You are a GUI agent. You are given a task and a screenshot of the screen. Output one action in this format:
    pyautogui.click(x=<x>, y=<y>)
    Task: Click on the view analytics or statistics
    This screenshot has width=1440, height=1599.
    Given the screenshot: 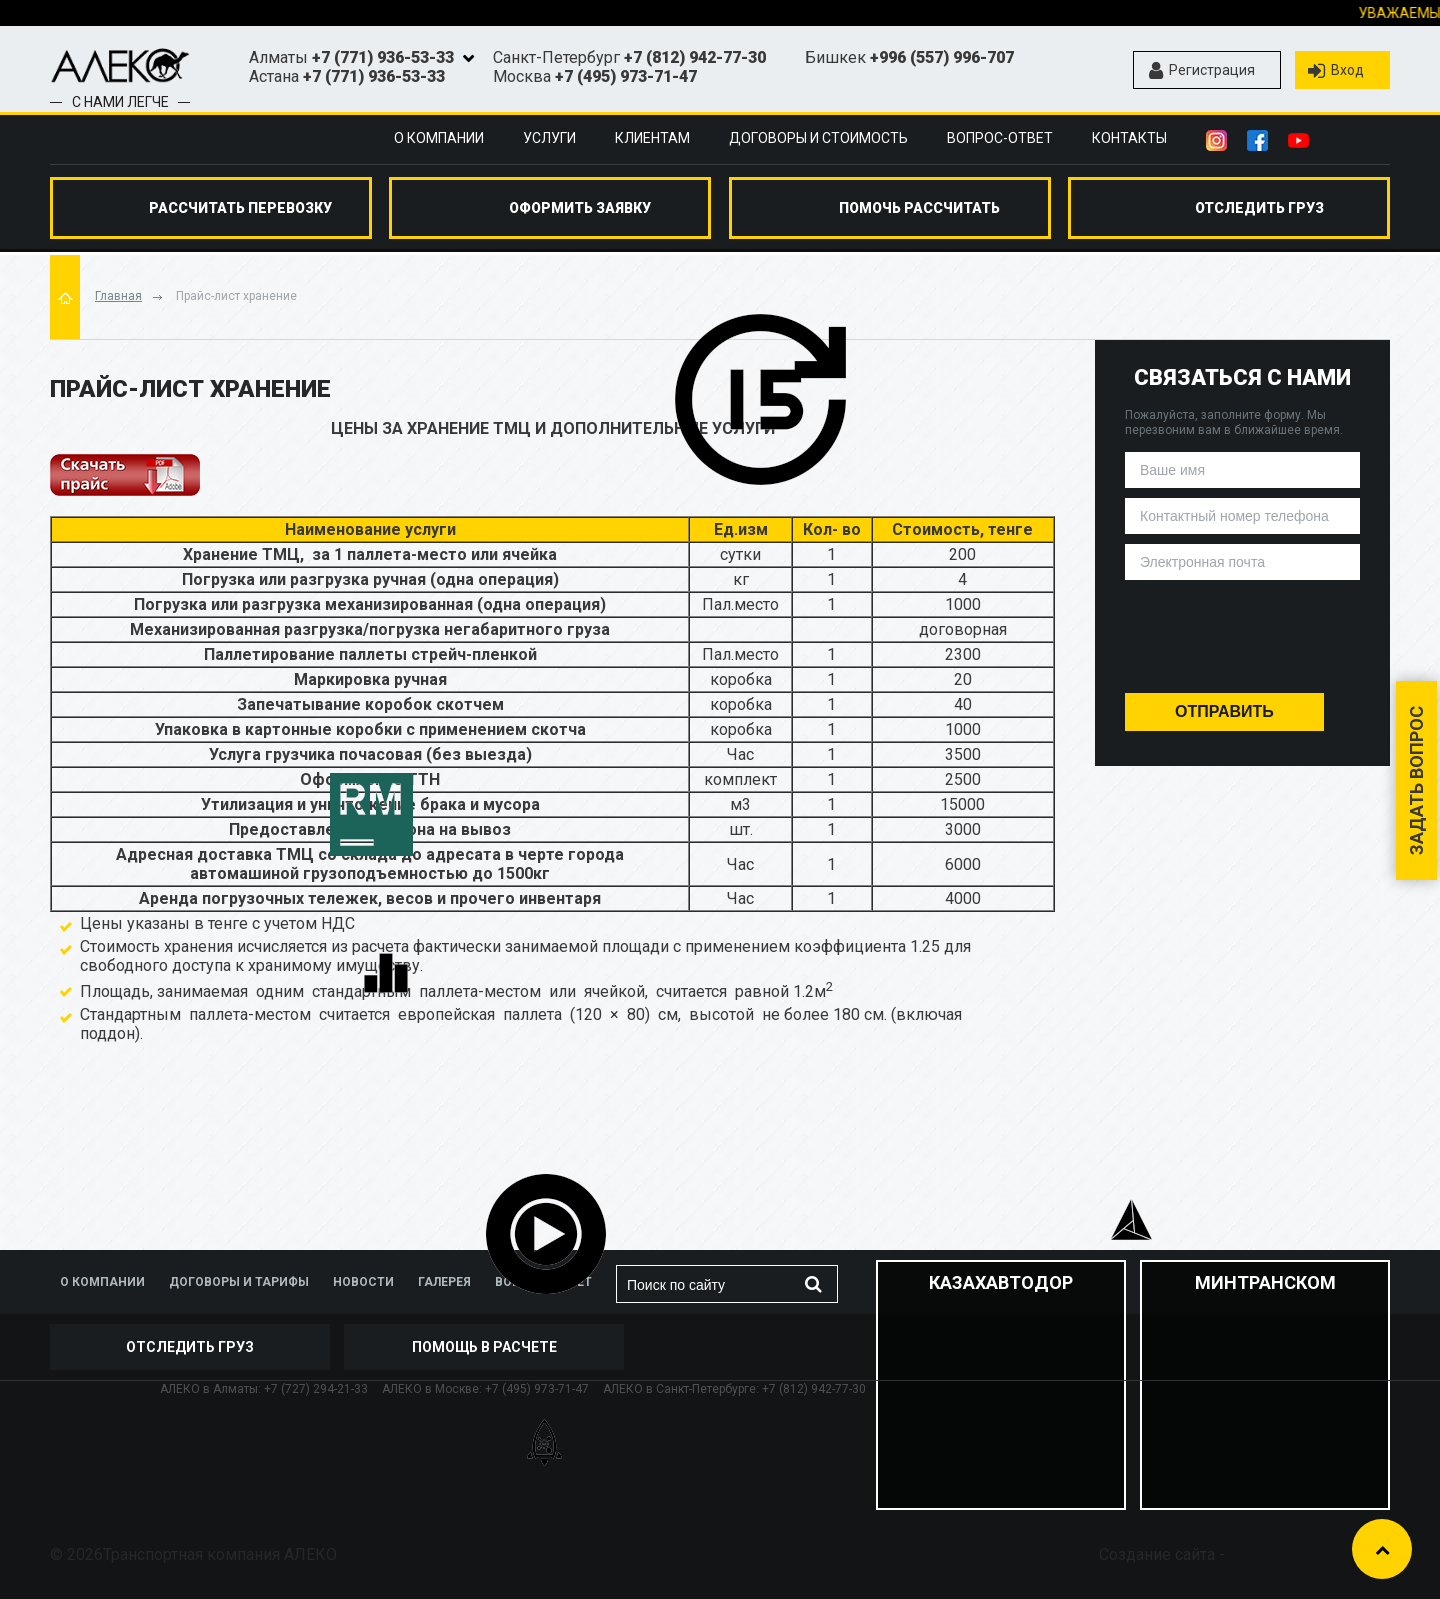 What is the action you would take?
    pyautogui.click(x=386, y=973)
    